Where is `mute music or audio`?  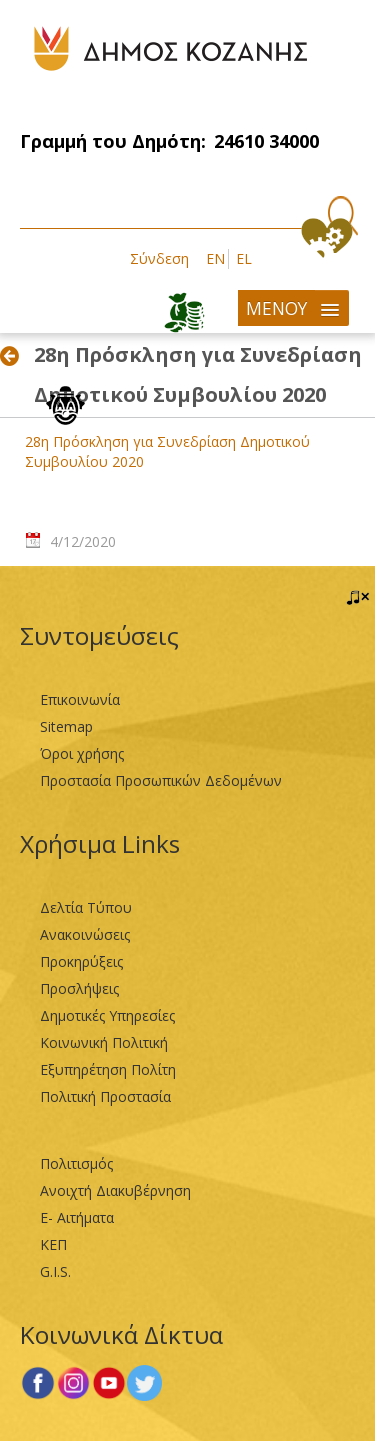 mute music or audio is located at coordinates (358, 596).